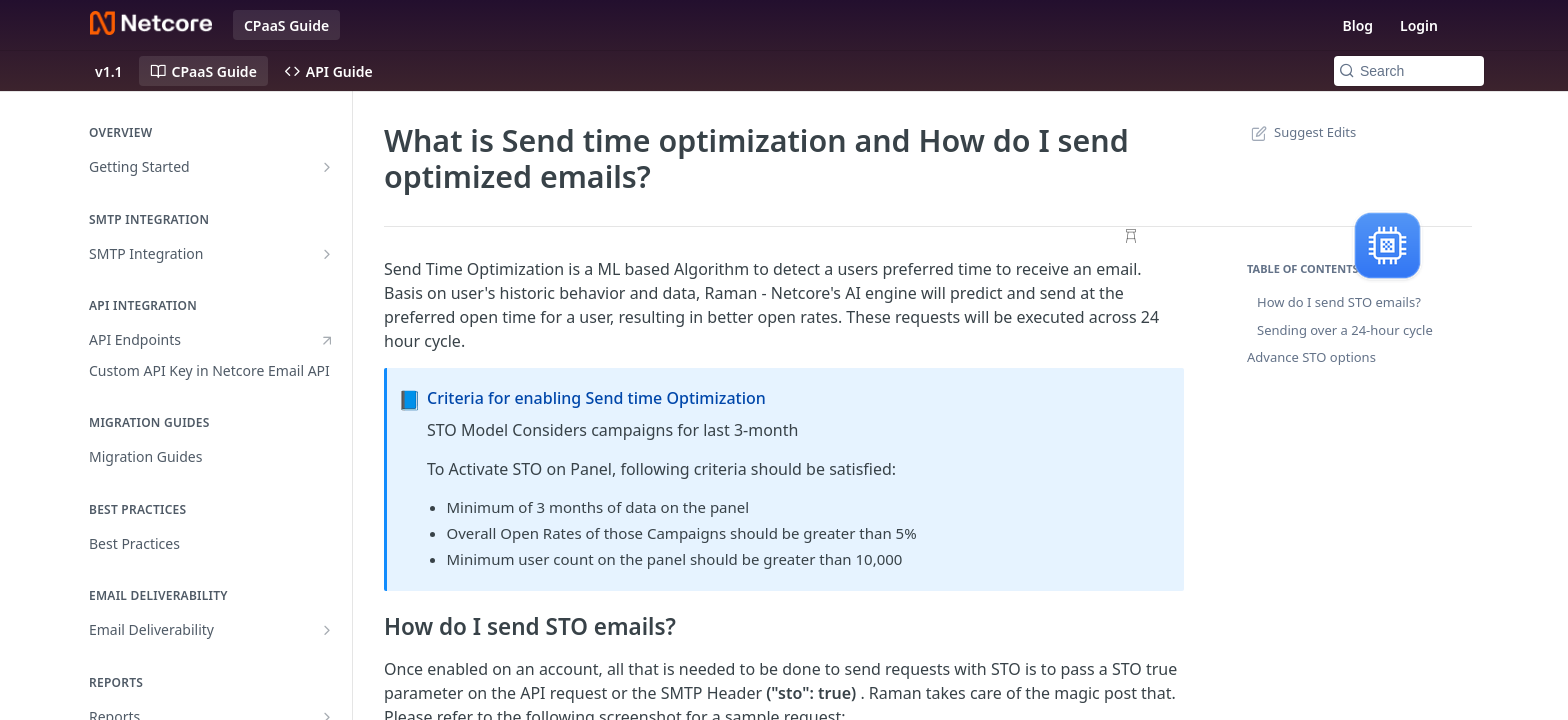 Image resolution: width=1568 pixels, height=720 pixels. I want to click on browse electronics or hardware apps, so click(1387, 245).